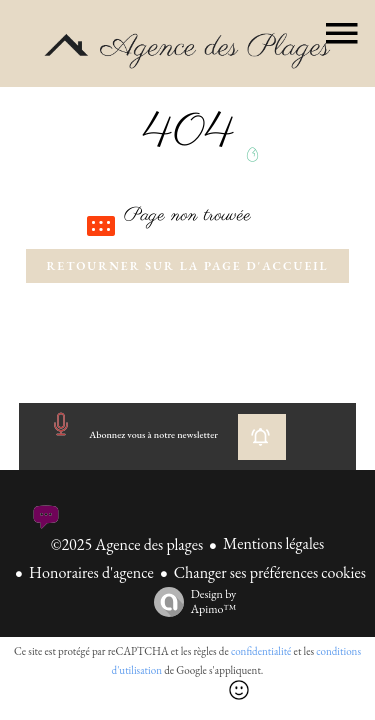 The width and height of the screenshot is (375, 720). Describe the element at coordinates (46, 517) in the screenshot. I see `open chat or messaging` at that location.